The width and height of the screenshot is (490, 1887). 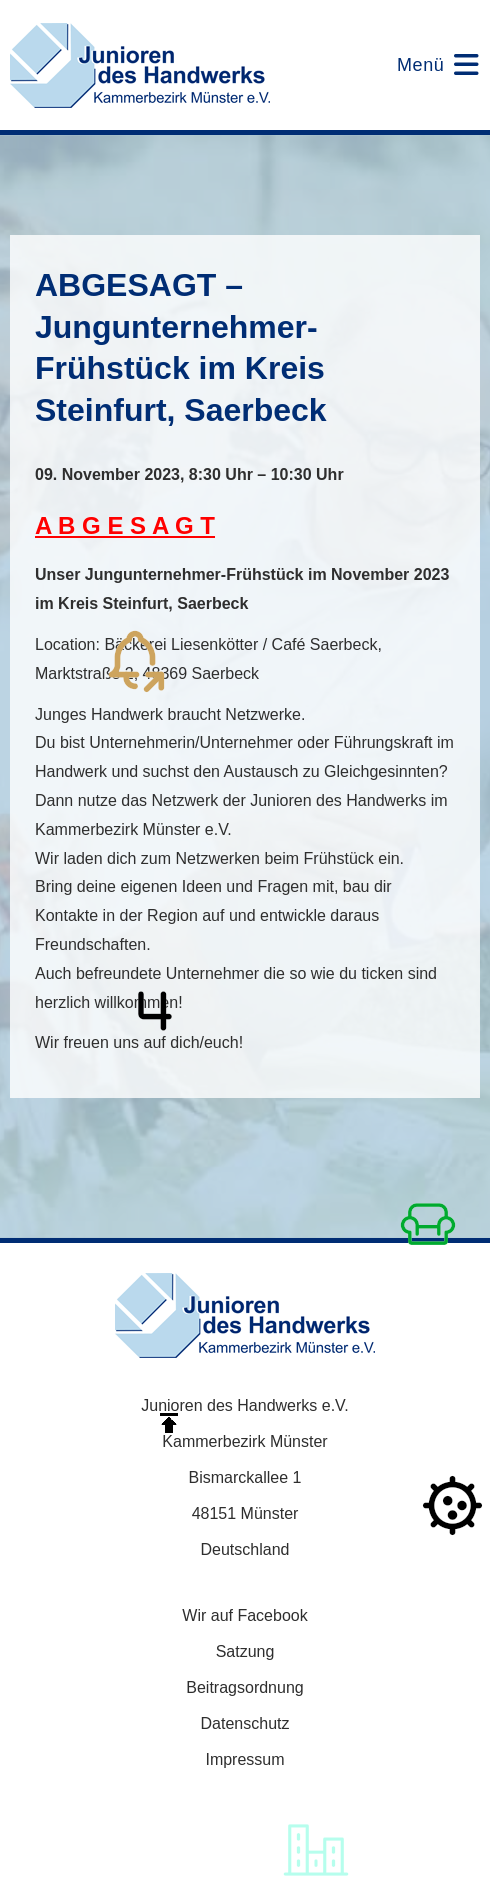 What do you see at coordinates (169, 1423) in the screenshot?
I see `publish or upload content` at bounding box center [169, 1423].